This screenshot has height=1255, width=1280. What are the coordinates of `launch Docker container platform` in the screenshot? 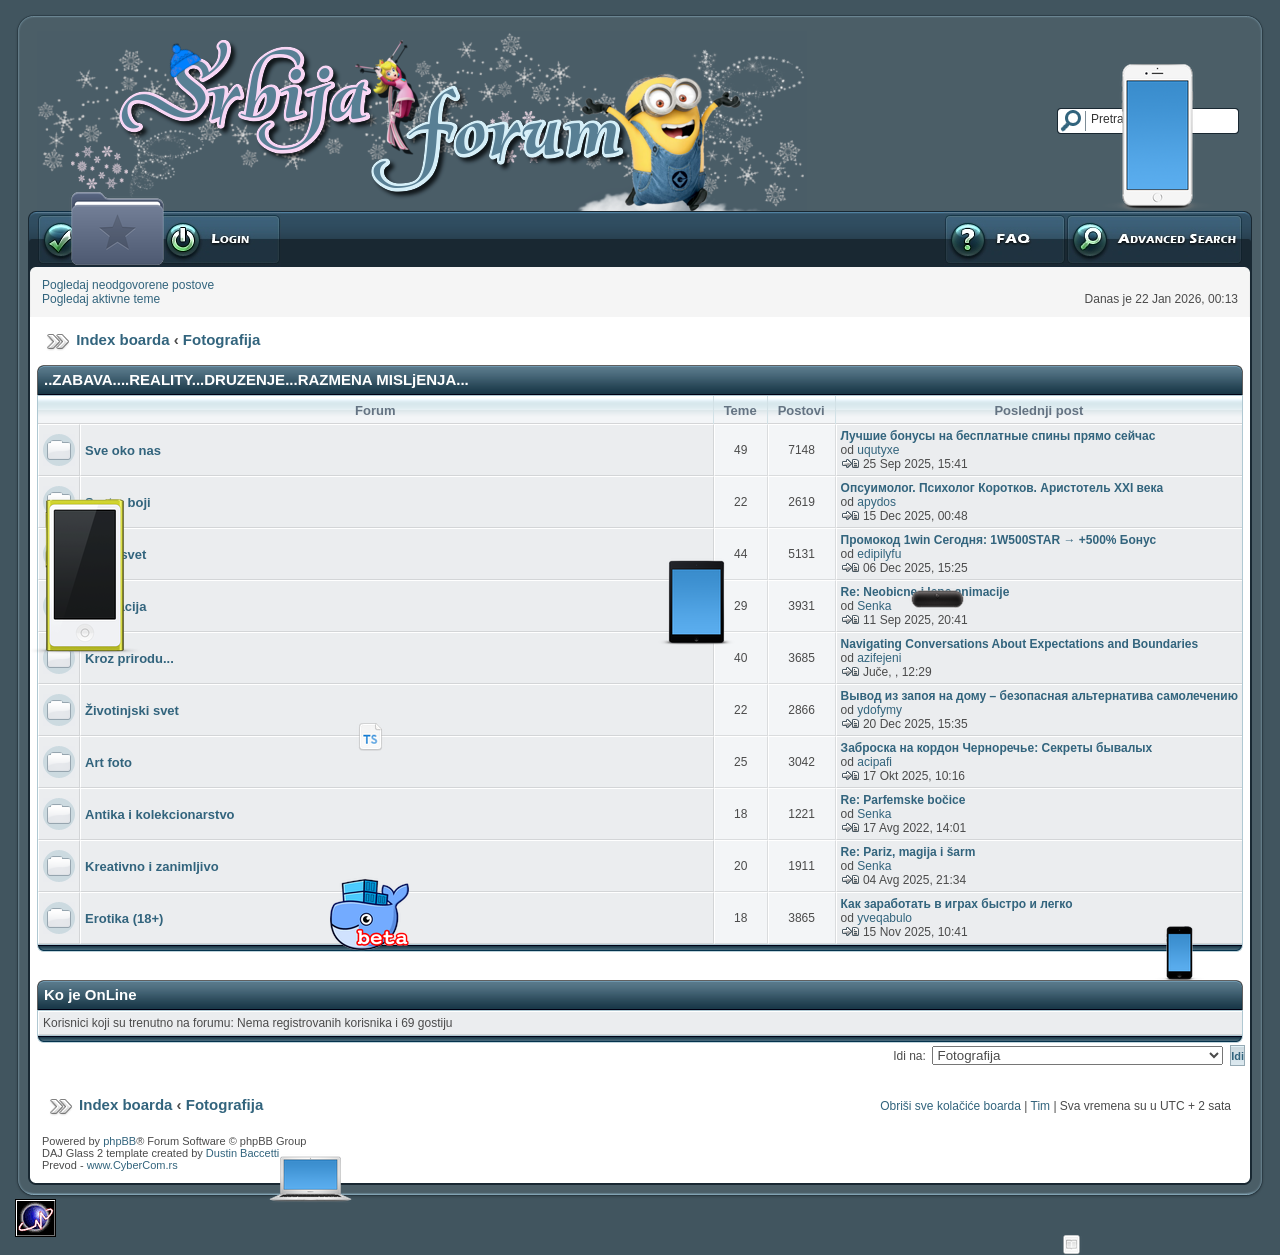 It's located at (369, 914).